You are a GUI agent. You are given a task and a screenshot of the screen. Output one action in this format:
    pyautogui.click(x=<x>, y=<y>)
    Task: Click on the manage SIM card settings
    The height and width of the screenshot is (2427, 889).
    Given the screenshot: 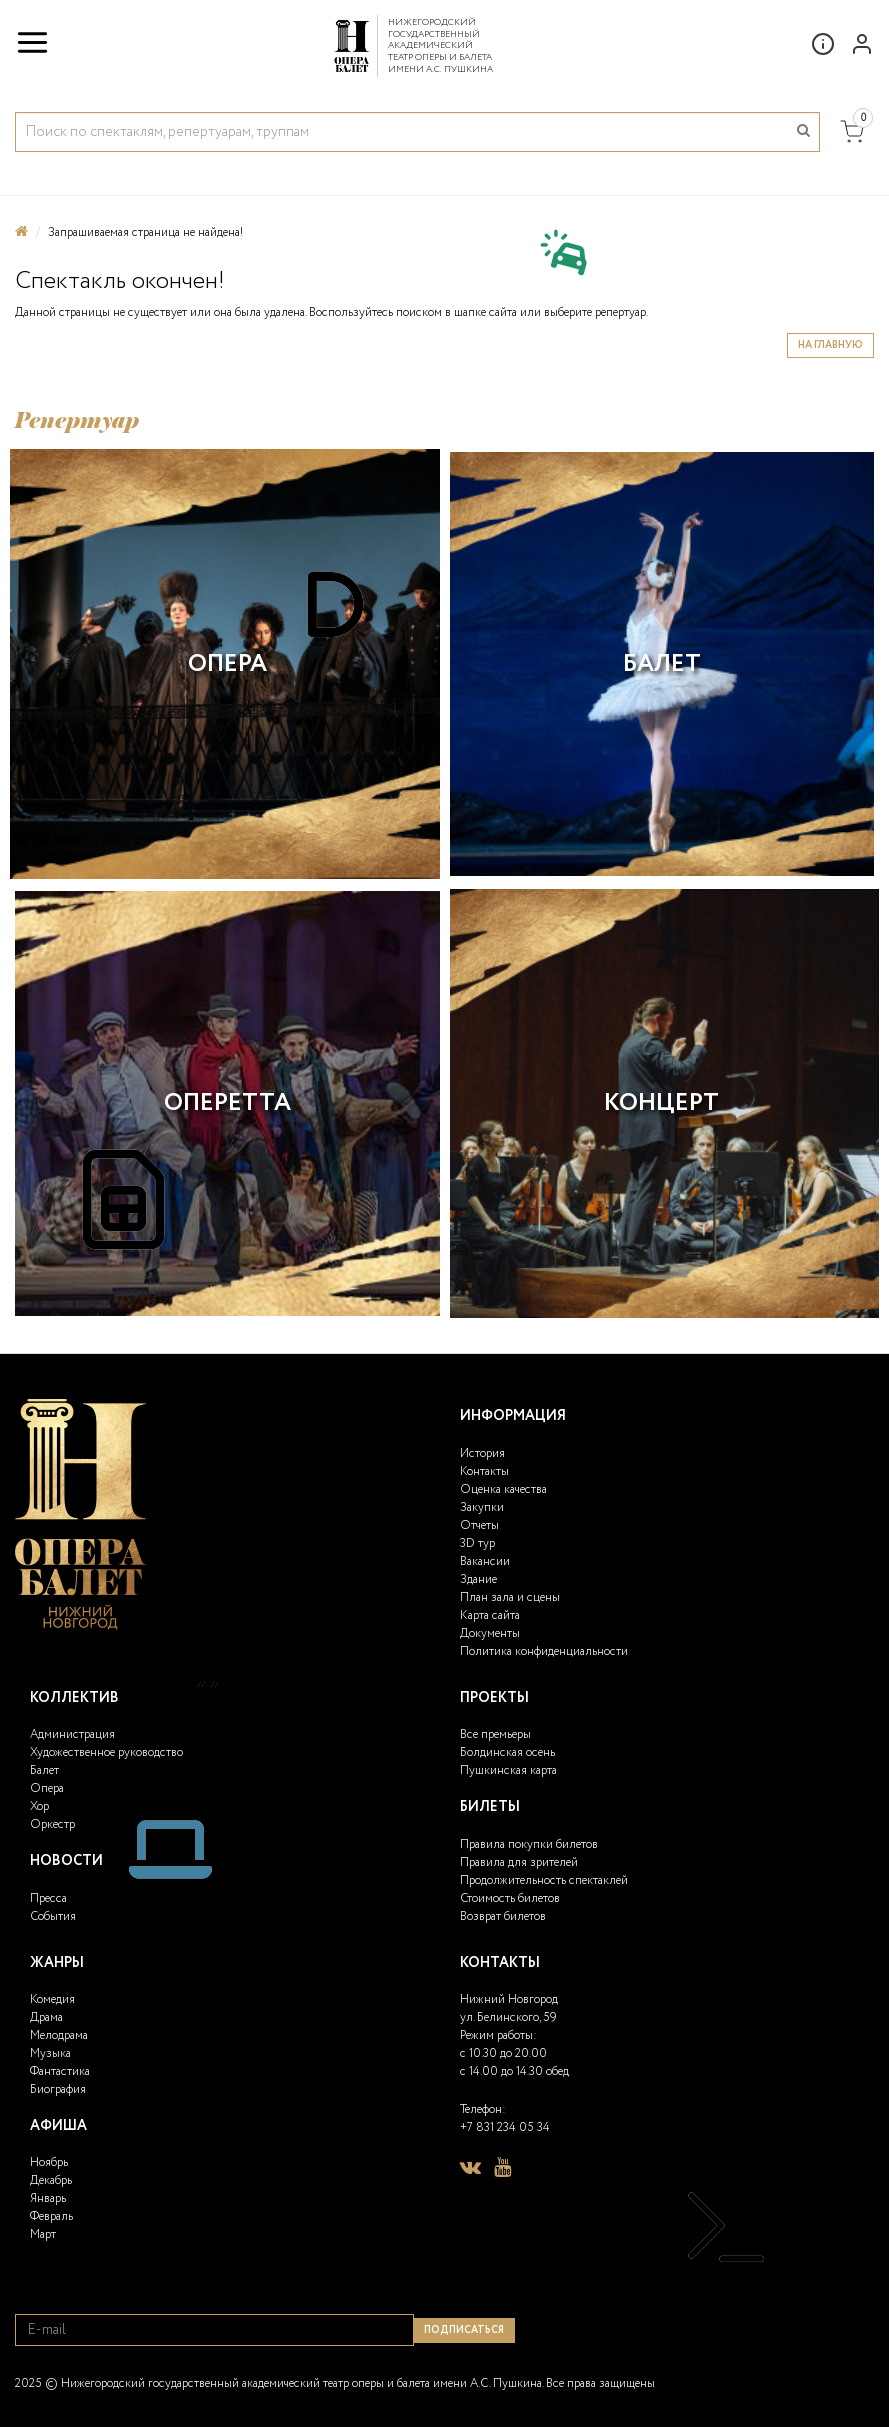 What is the action you would take?
    pyautogui.click(x=123, y=1199)
    